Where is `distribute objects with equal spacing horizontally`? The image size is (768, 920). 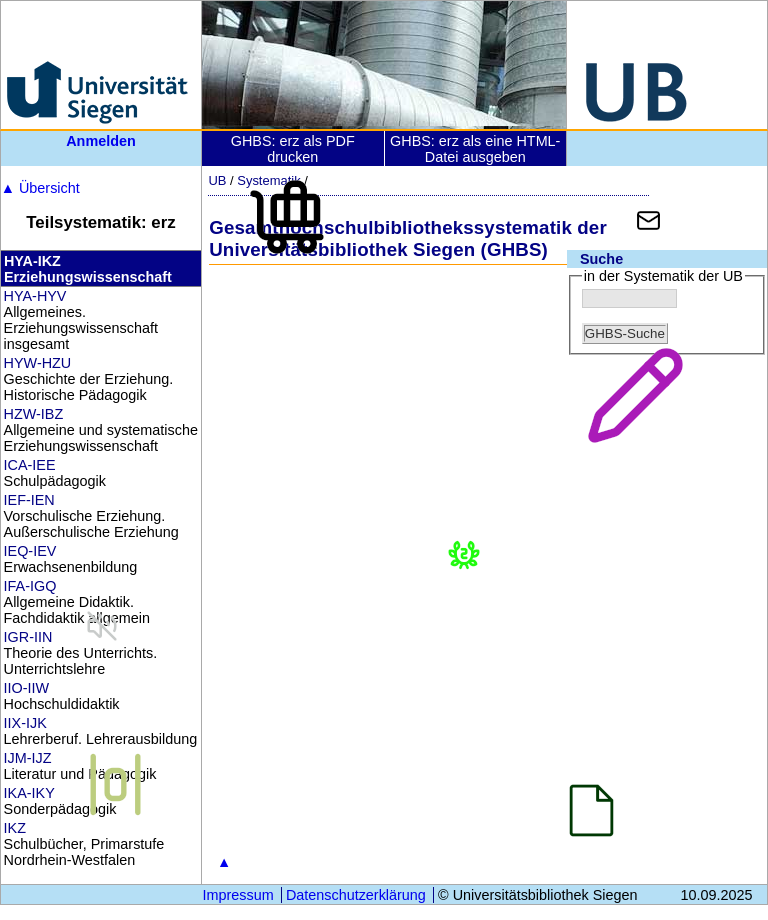
distribute objects with equal spacing horizontally is located at coordinates (115, 784).